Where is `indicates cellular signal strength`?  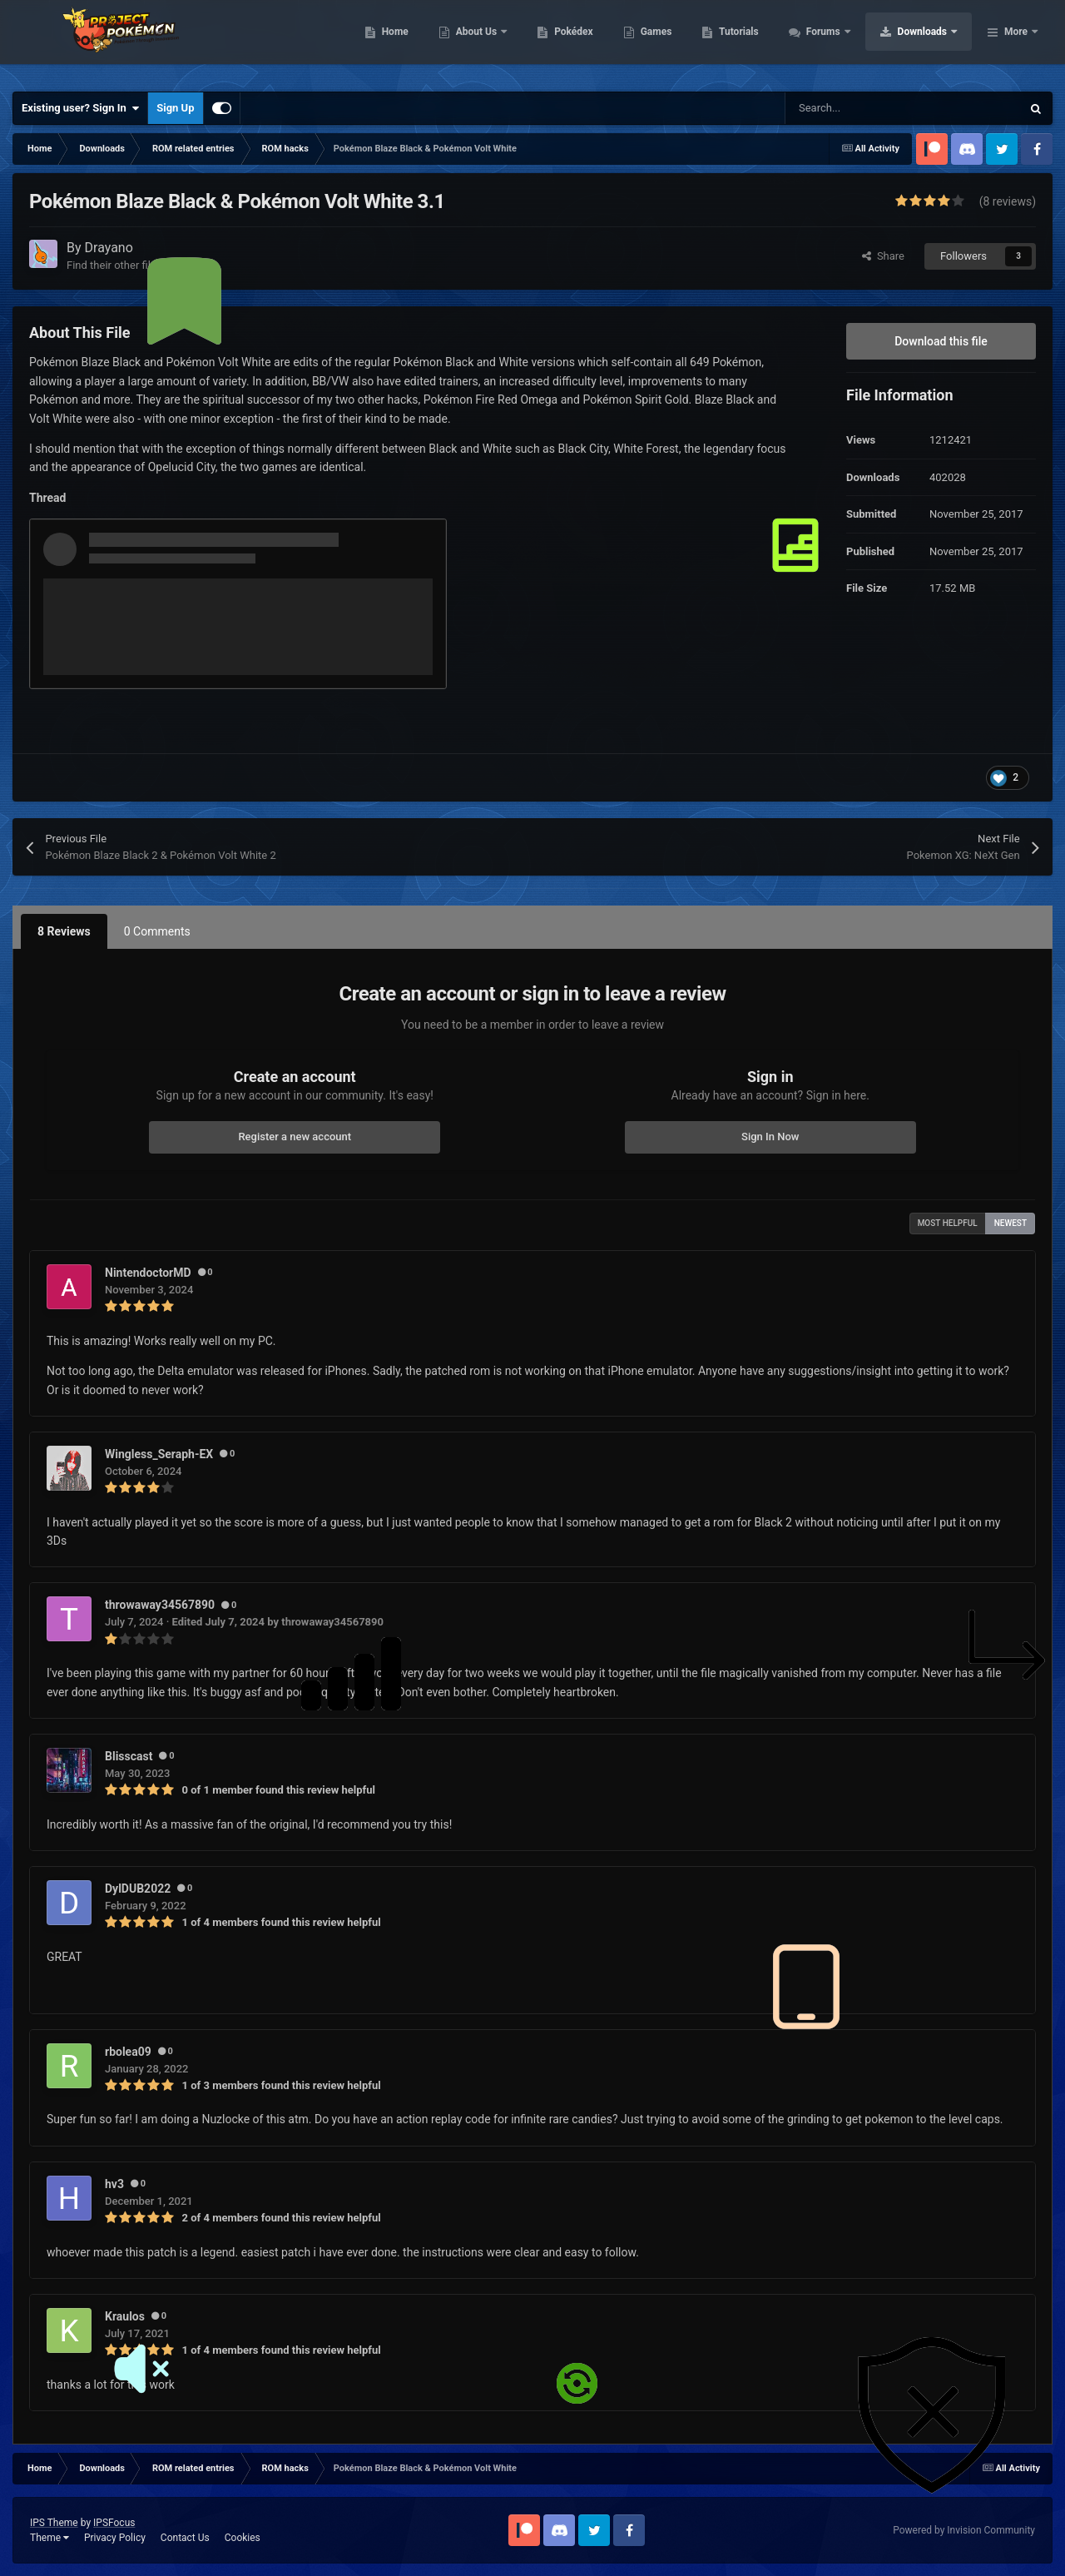 indicates cellular signal strength is located at coordinates (351, 1674).